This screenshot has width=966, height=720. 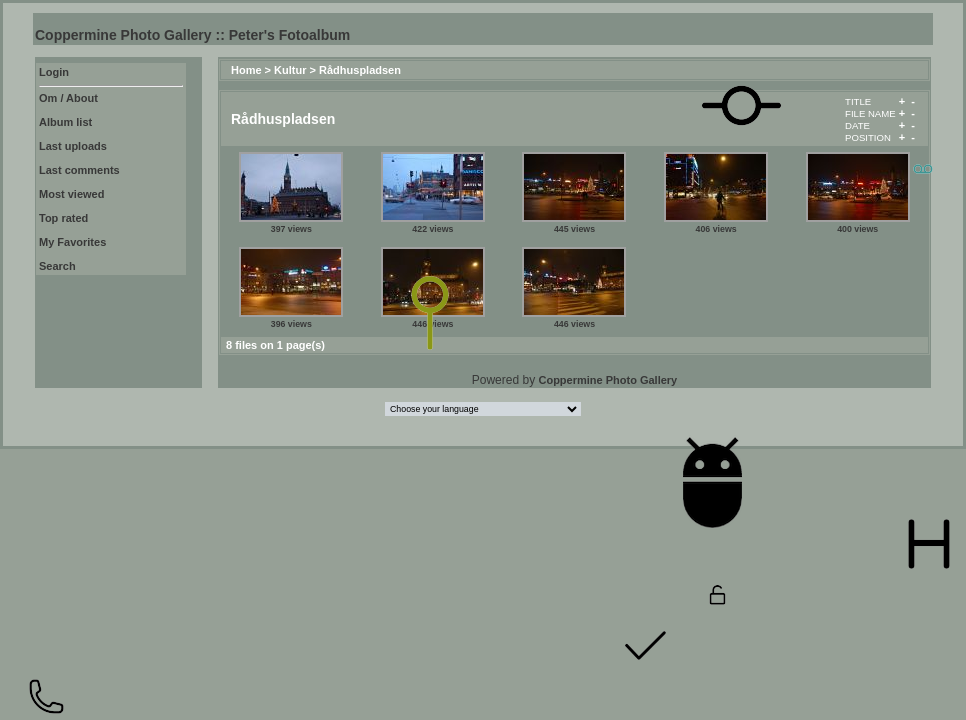 What do you see at coordinates (717, 595) in the screenshot?
I see `unlock or unsecure an item` at bounding box center [717, 595].